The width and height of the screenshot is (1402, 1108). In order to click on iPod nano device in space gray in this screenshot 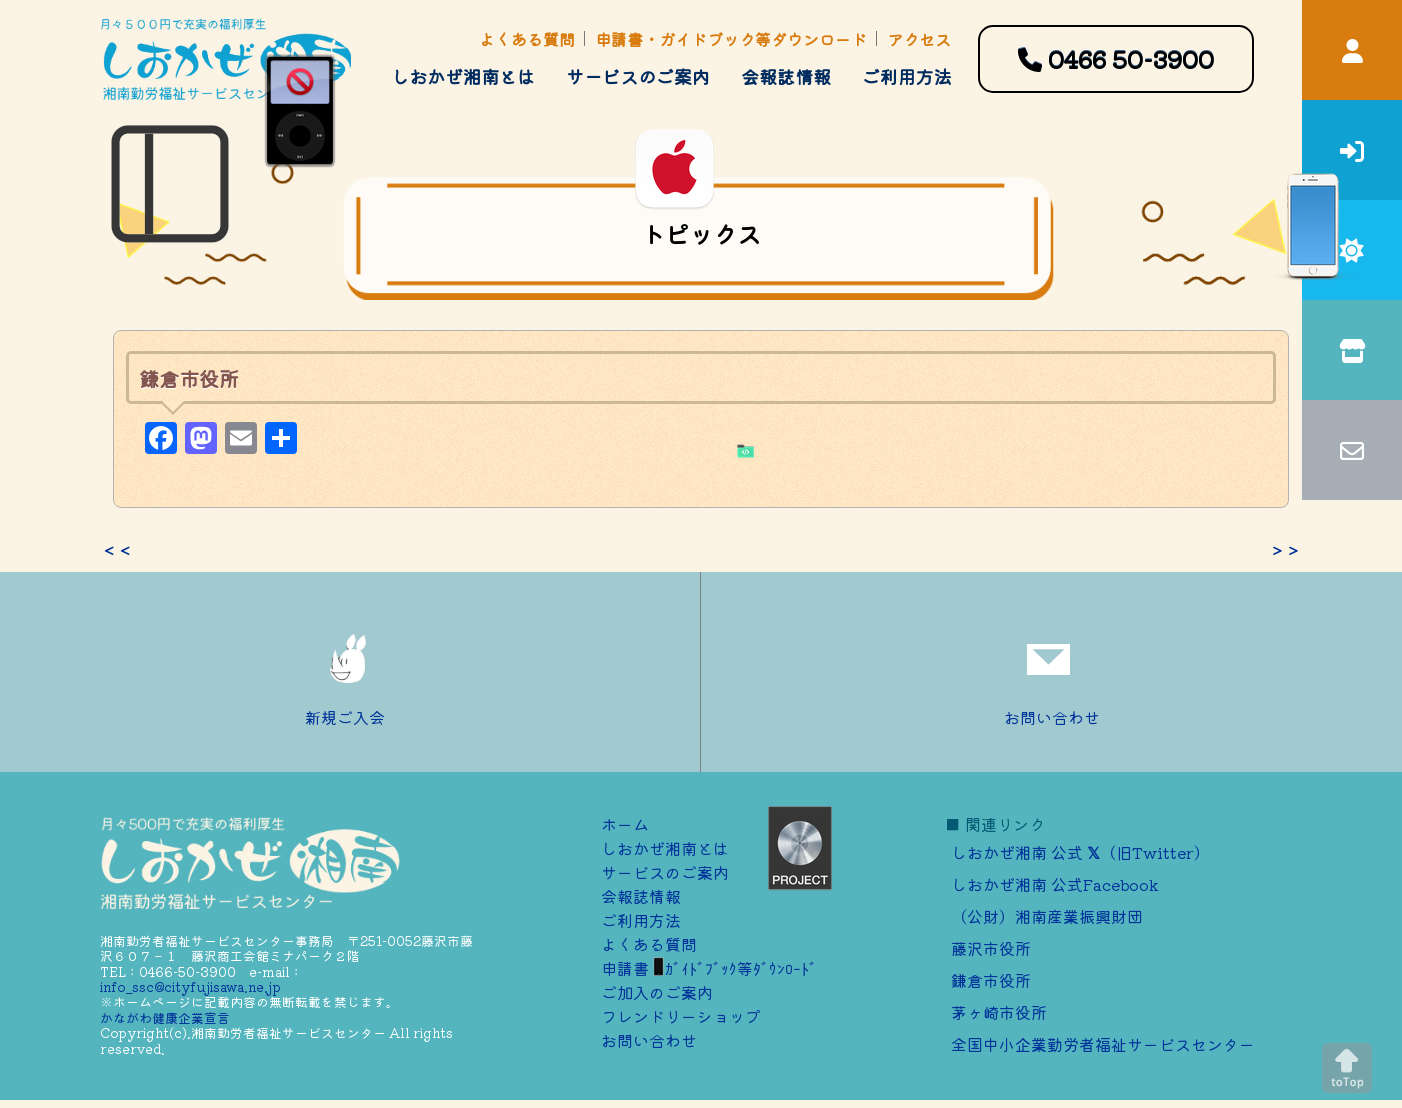, I will do `click(658, 966)`.